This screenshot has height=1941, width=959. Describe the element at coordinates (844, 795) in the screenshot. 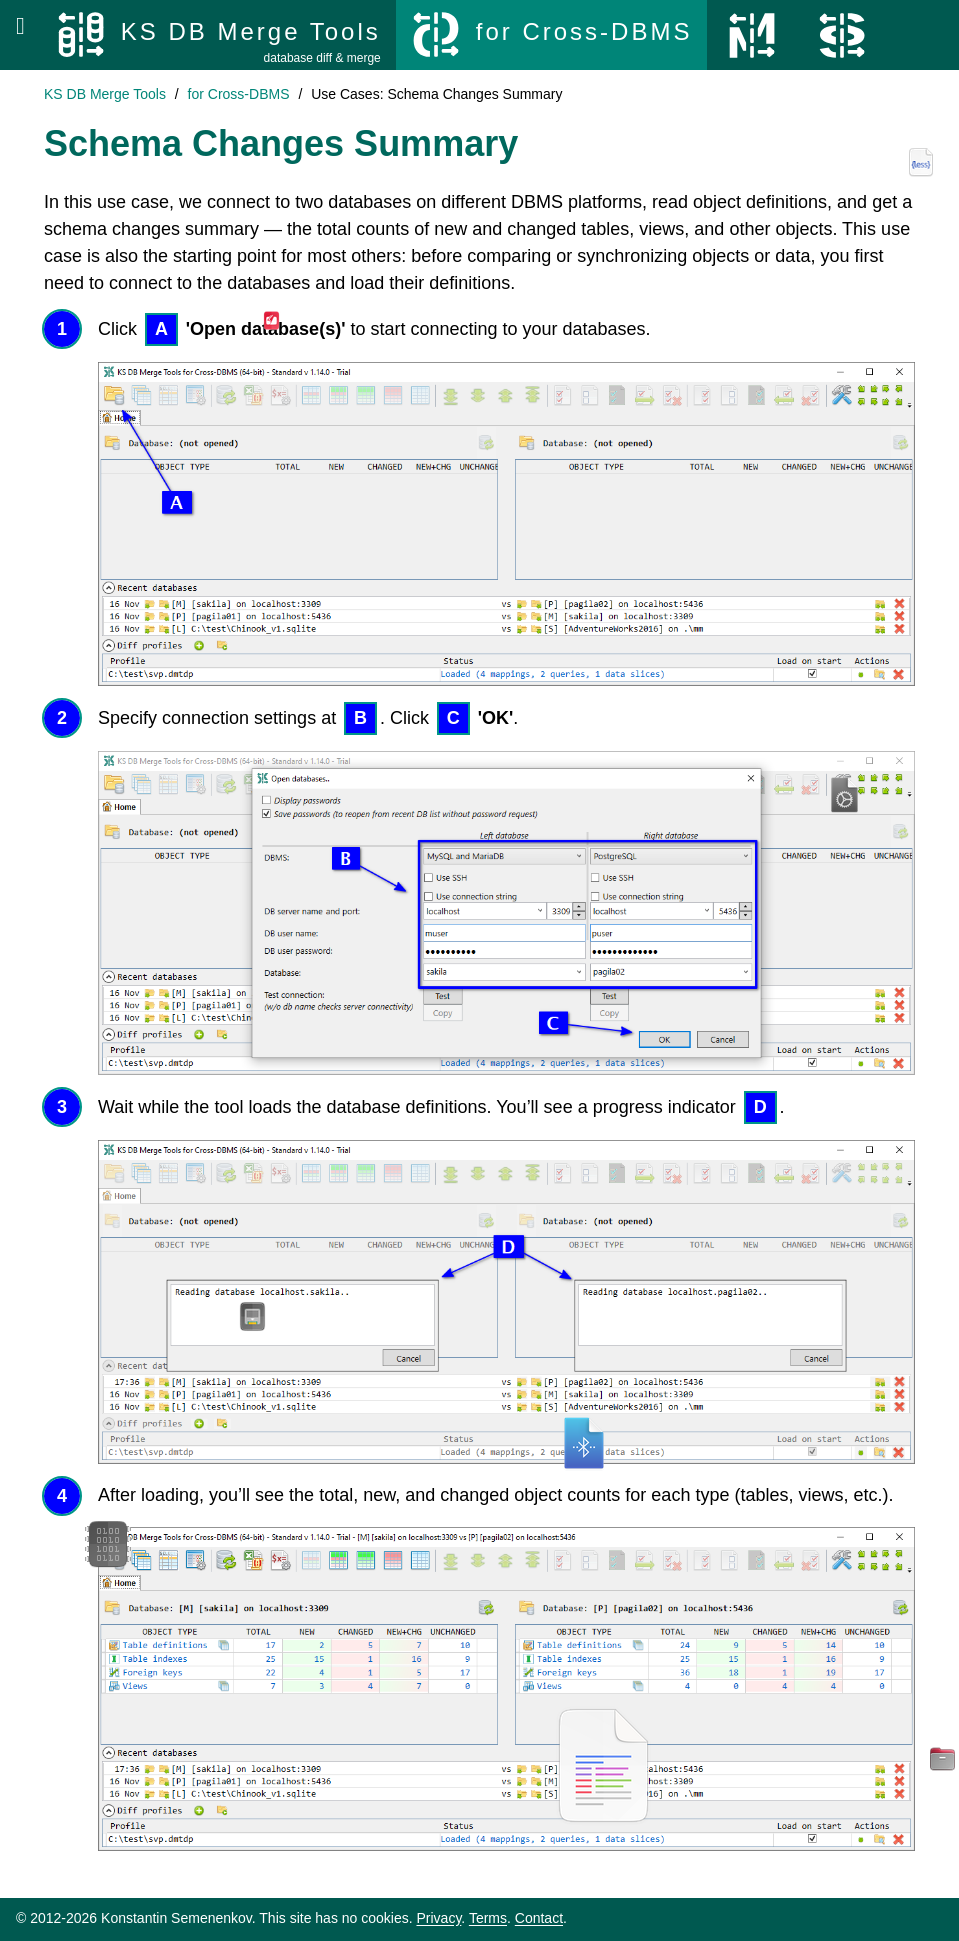

I see `a desktop application or executable file` at that location.